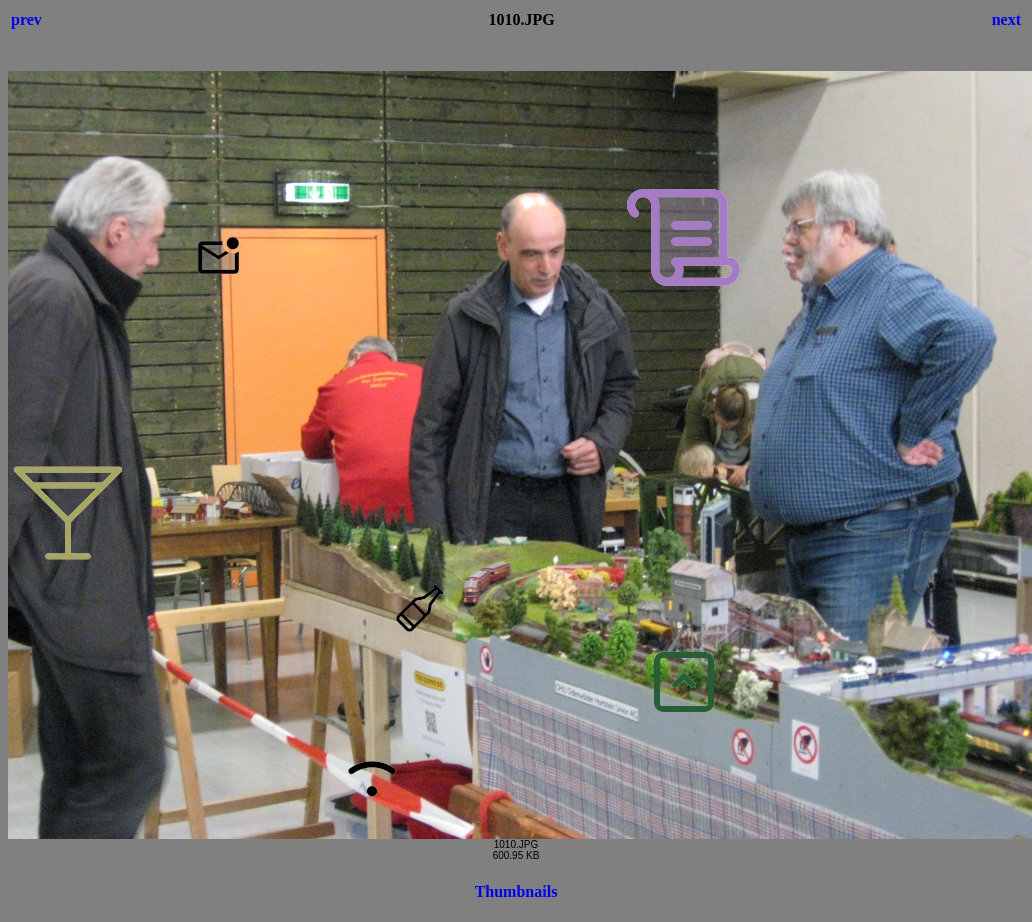  I want to click on indicates an unread email message, so click(218, 257).